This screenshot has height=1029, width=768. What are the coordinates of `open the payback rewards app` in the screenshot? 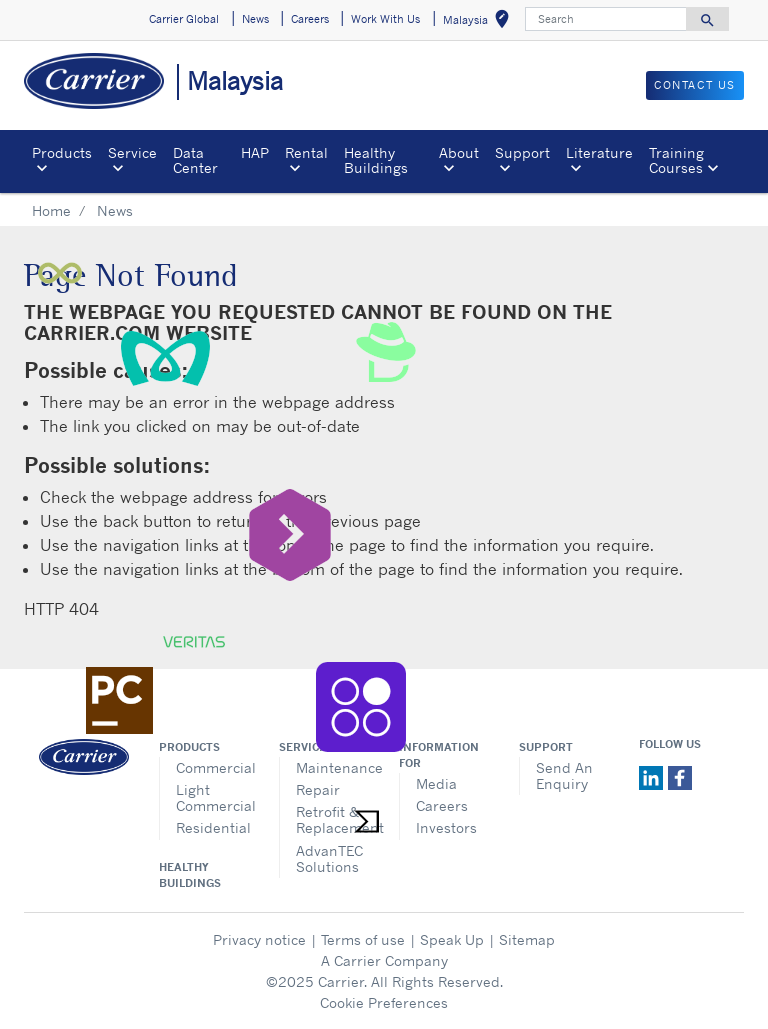 It's located at (361, 707).